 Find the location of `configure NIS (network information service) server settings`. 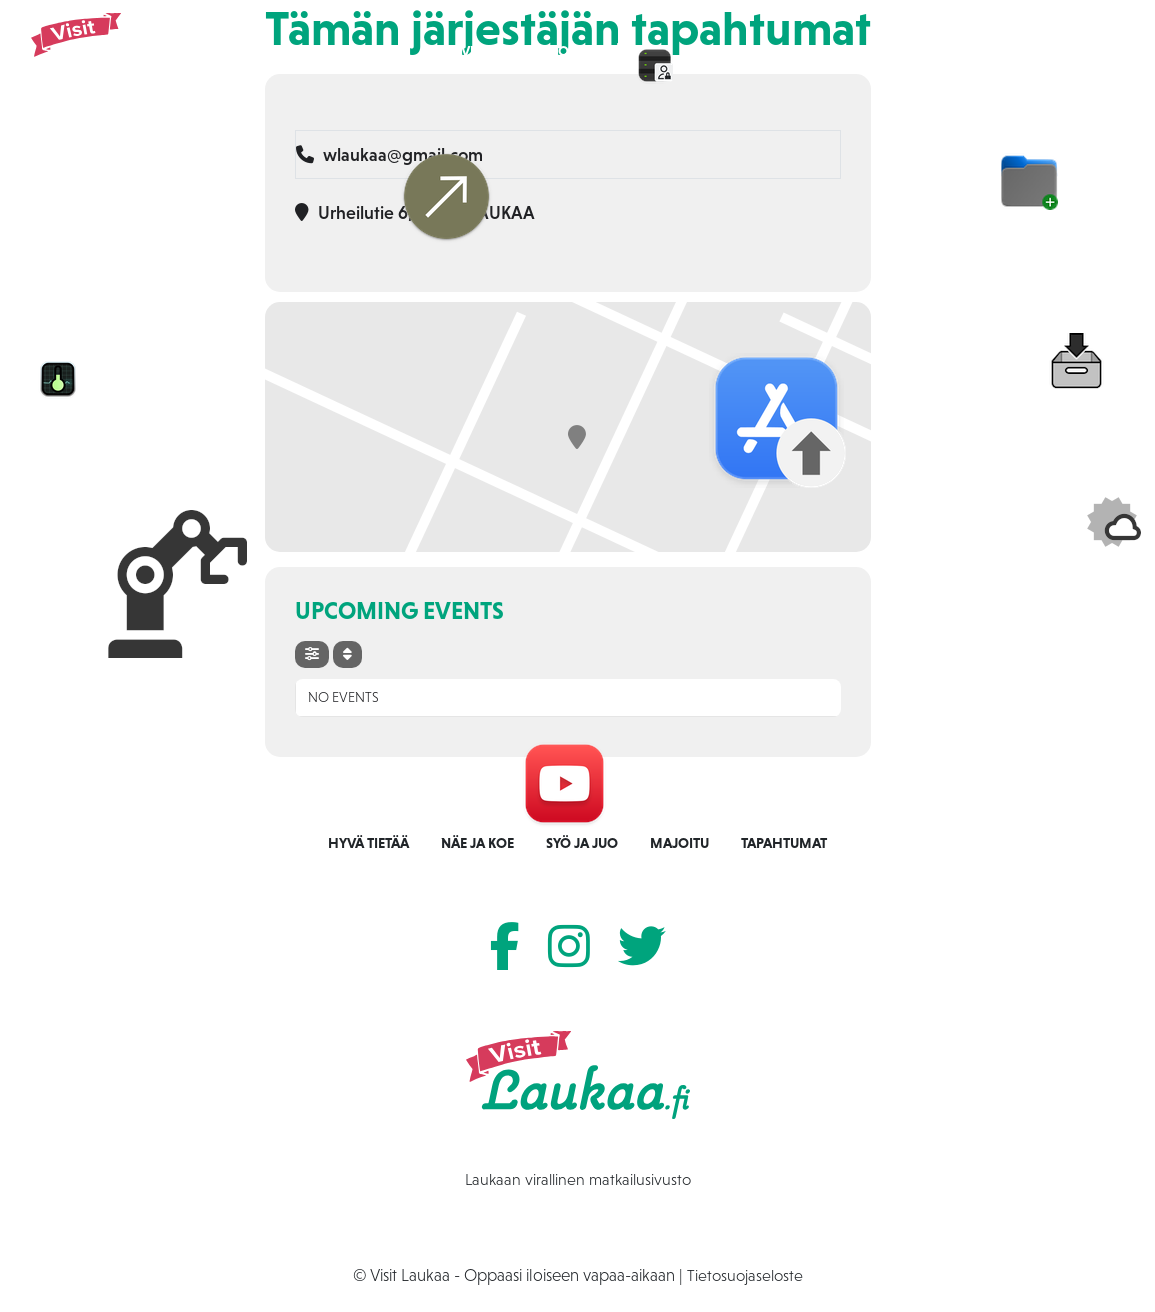

configure NIS (network information service) server settings is located at coordinates (655, 66).